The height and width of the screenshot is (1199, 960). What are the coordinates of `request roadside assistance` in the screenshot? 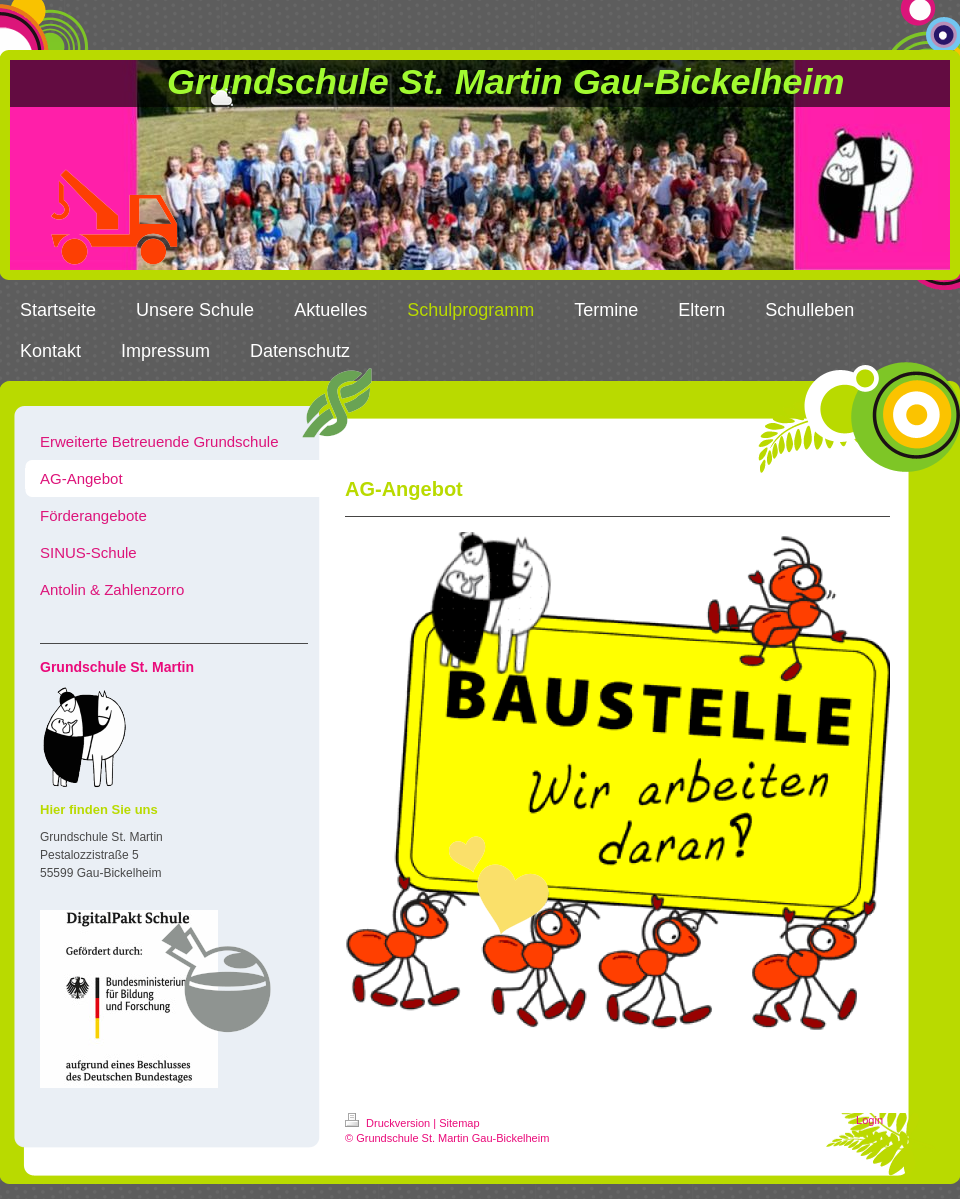 It's located at (114, 217).